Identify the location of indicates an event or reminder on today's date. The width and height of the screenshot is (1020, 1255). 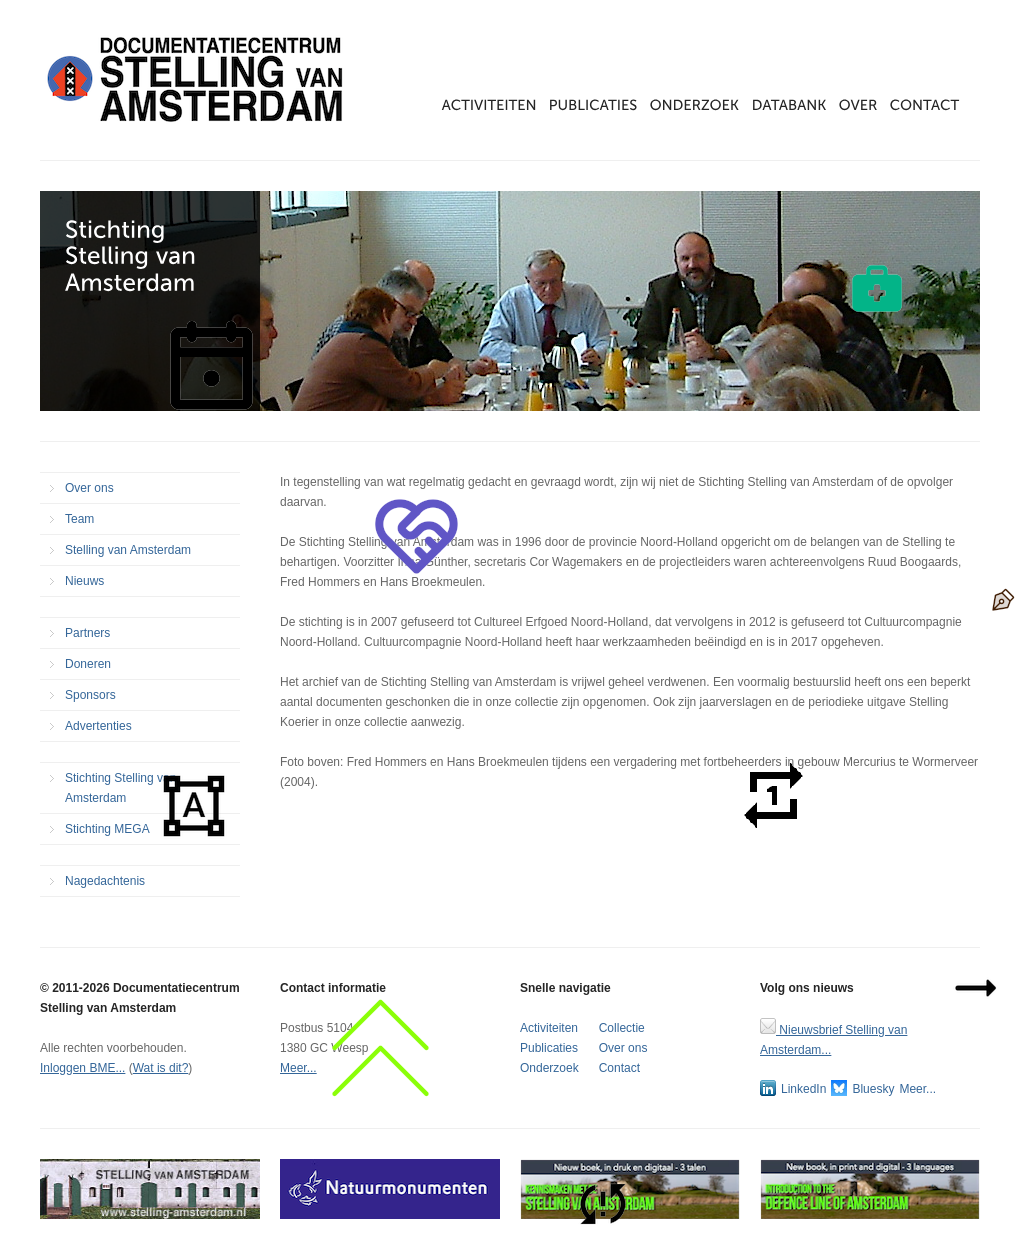
(211, 368).